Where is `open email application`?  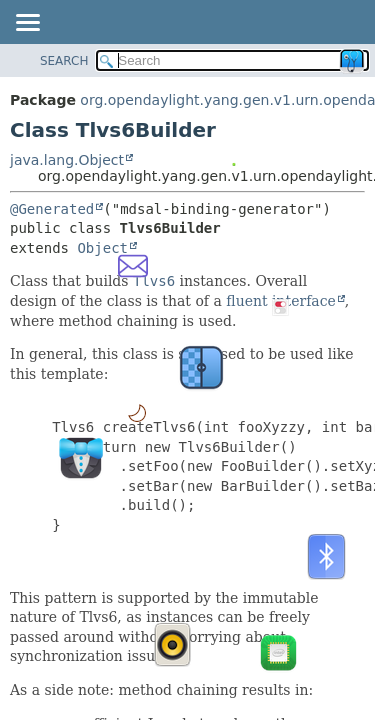
open email application is located at coordinates (133, 266).